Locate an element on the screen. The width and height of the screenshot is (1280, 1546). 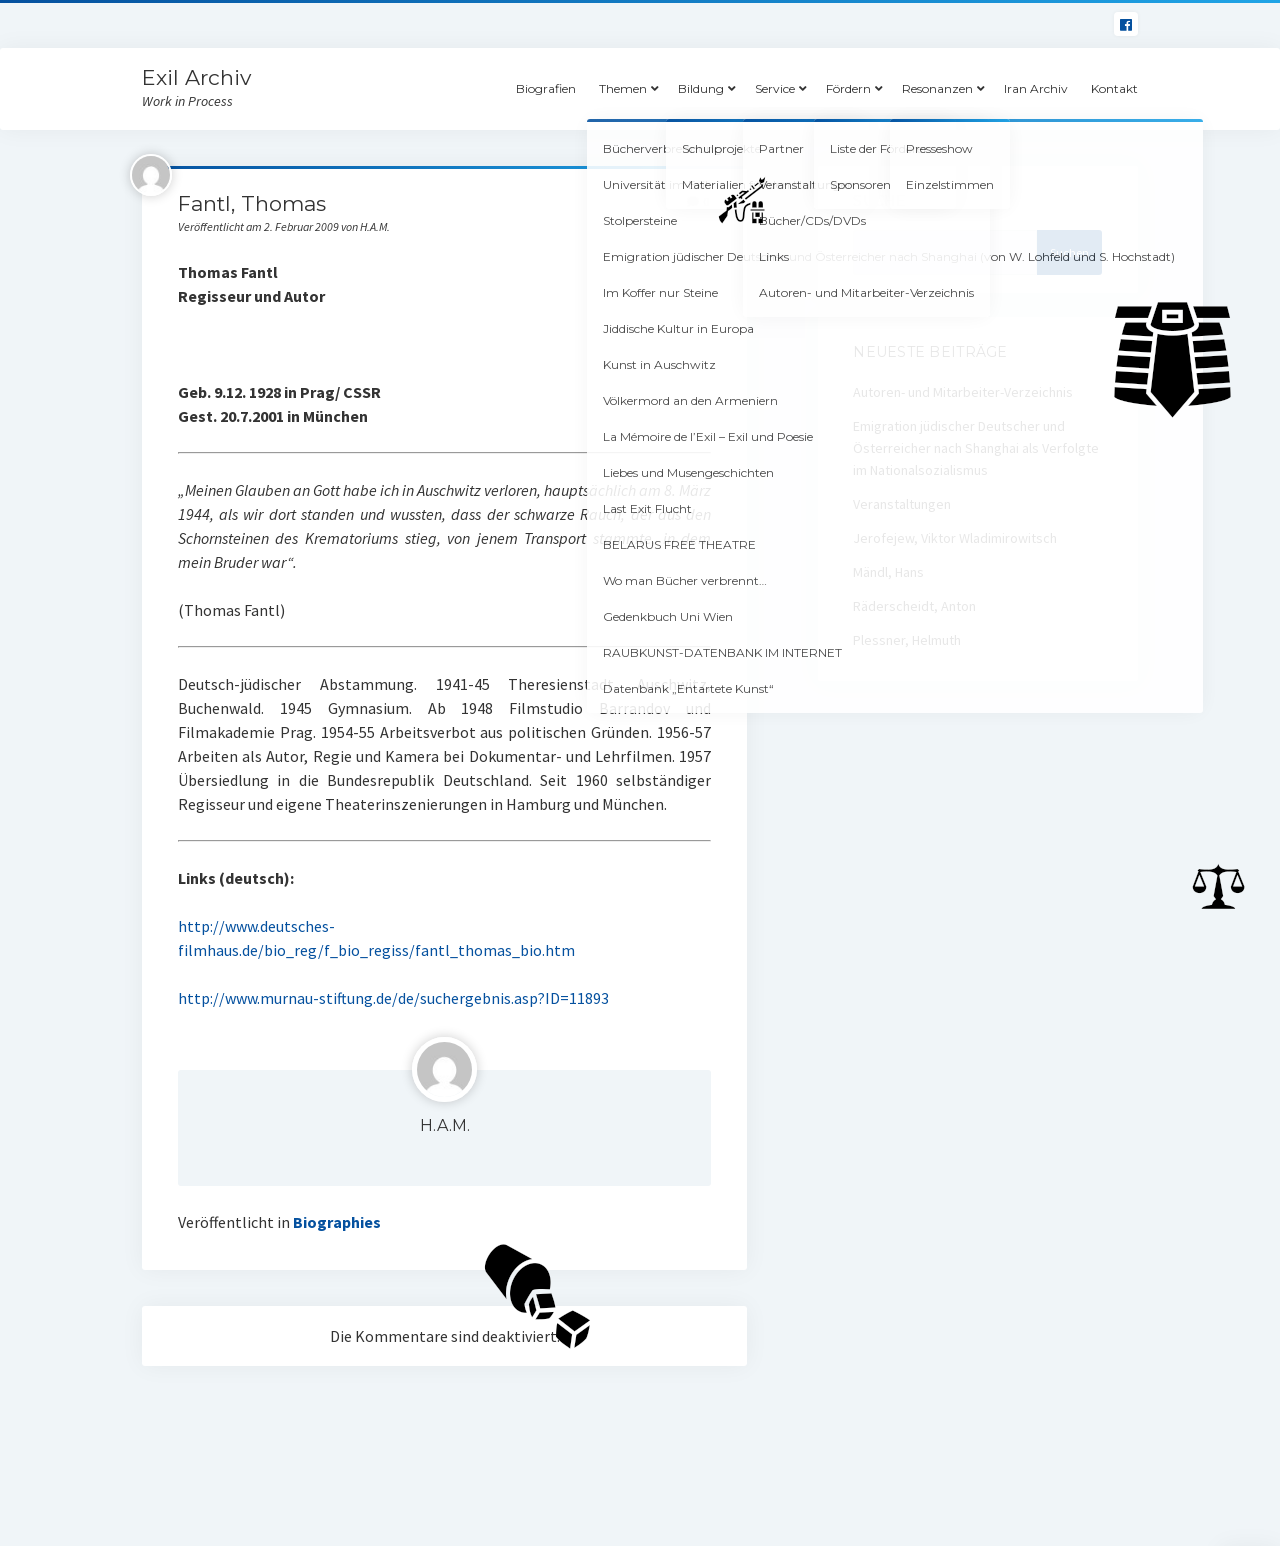
access legal or terms of service information is located at coordinates (1218, 885).